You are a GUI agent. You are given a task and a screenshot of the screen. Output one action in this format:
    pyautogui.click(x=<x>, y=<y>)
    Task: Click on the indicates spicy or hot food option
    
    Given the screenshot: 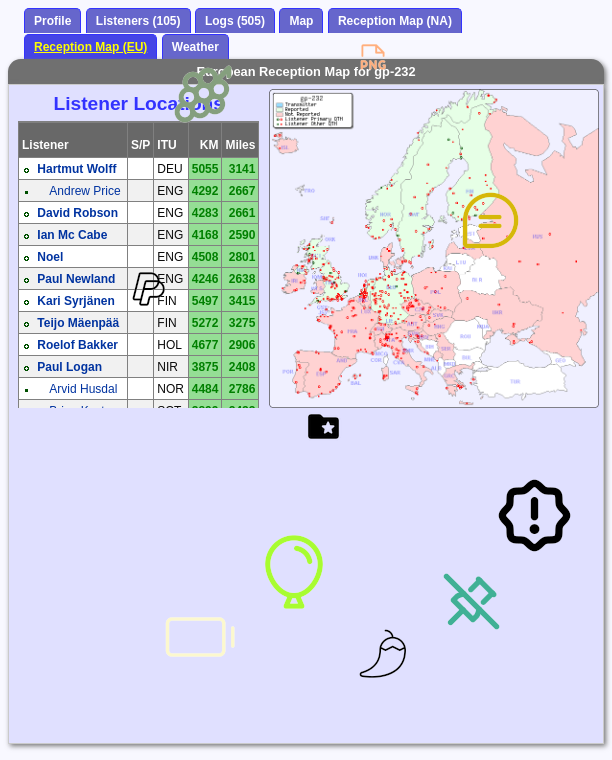 What is the action you would take?
    pyautogui.click(x=385, y=655)
    